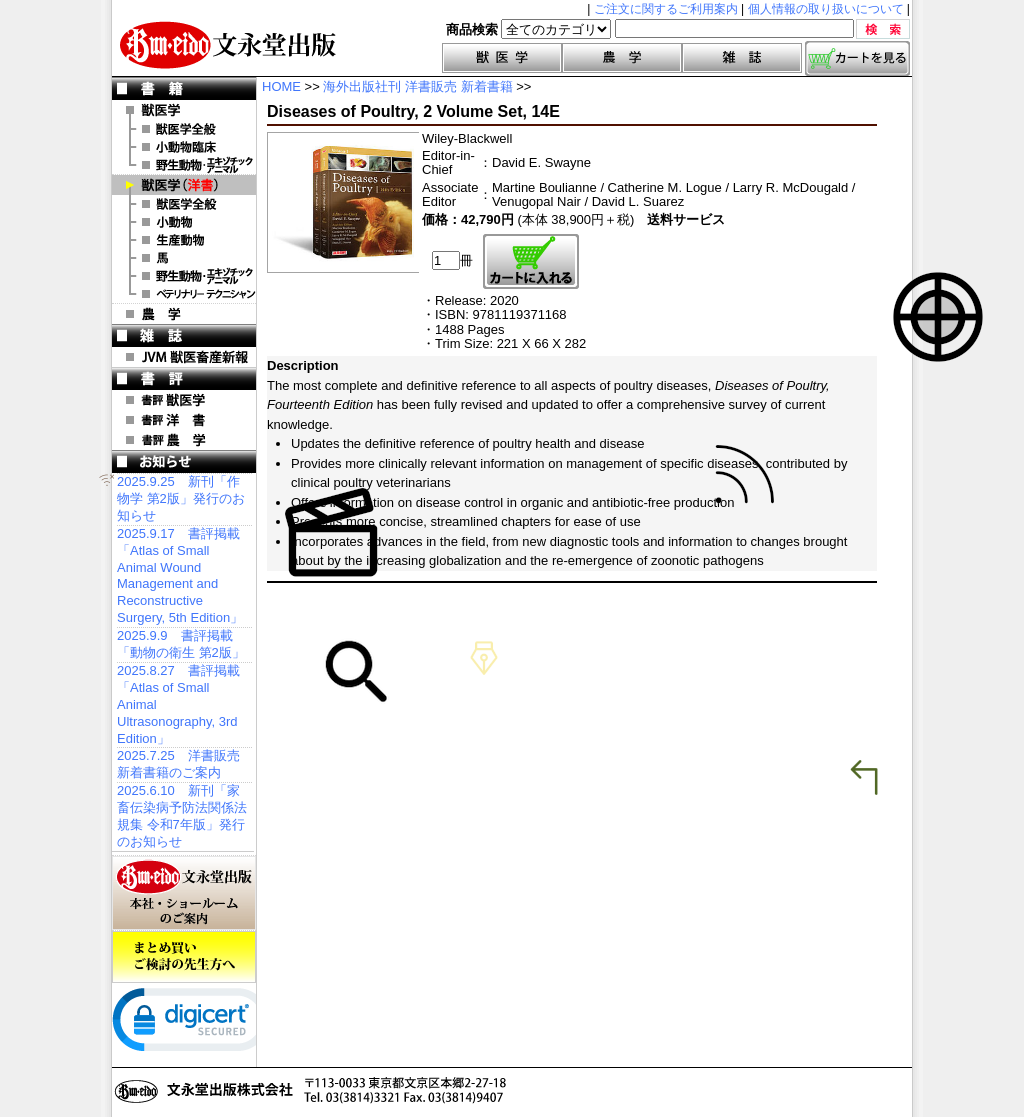 The width and height of the screenshot is (1024, 1117). What do you see at coordinates (740, 478) in the screenshot?
I see `subscribe to RSS feed` at bounding box center [740, 478].